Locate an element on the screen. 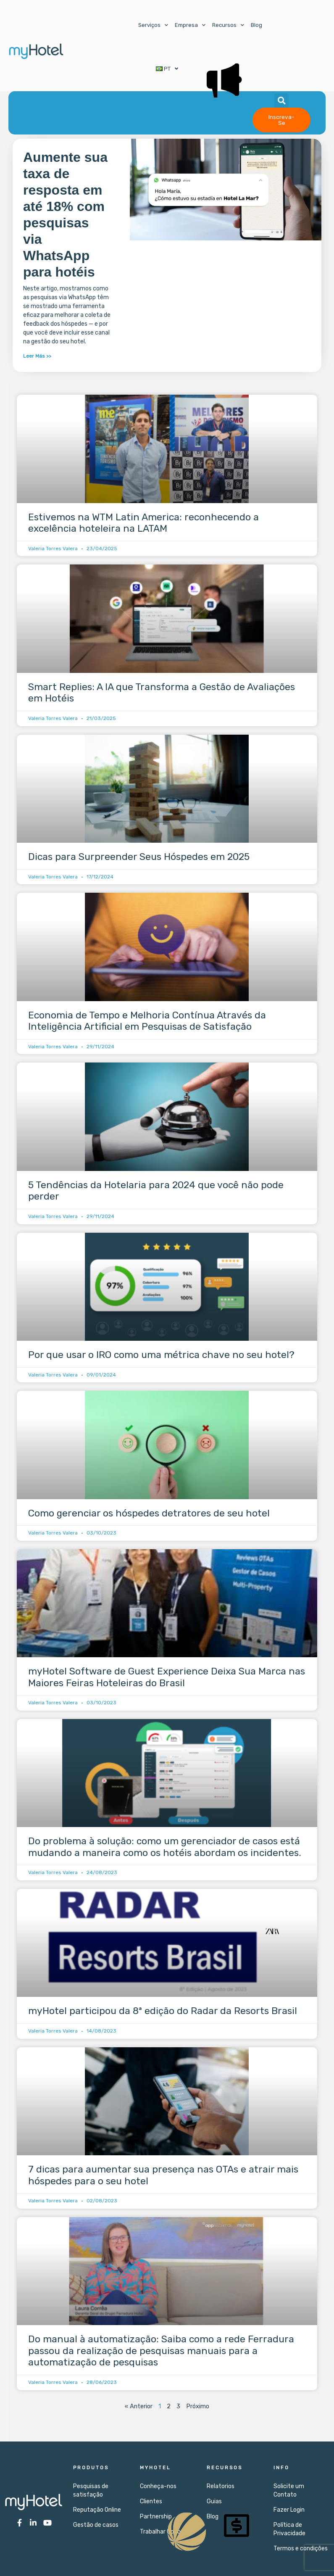 Image resolution: width=334 pixels, height=2576 pixels. view financial transactions or payment details is located at coordinates (237, 2526).